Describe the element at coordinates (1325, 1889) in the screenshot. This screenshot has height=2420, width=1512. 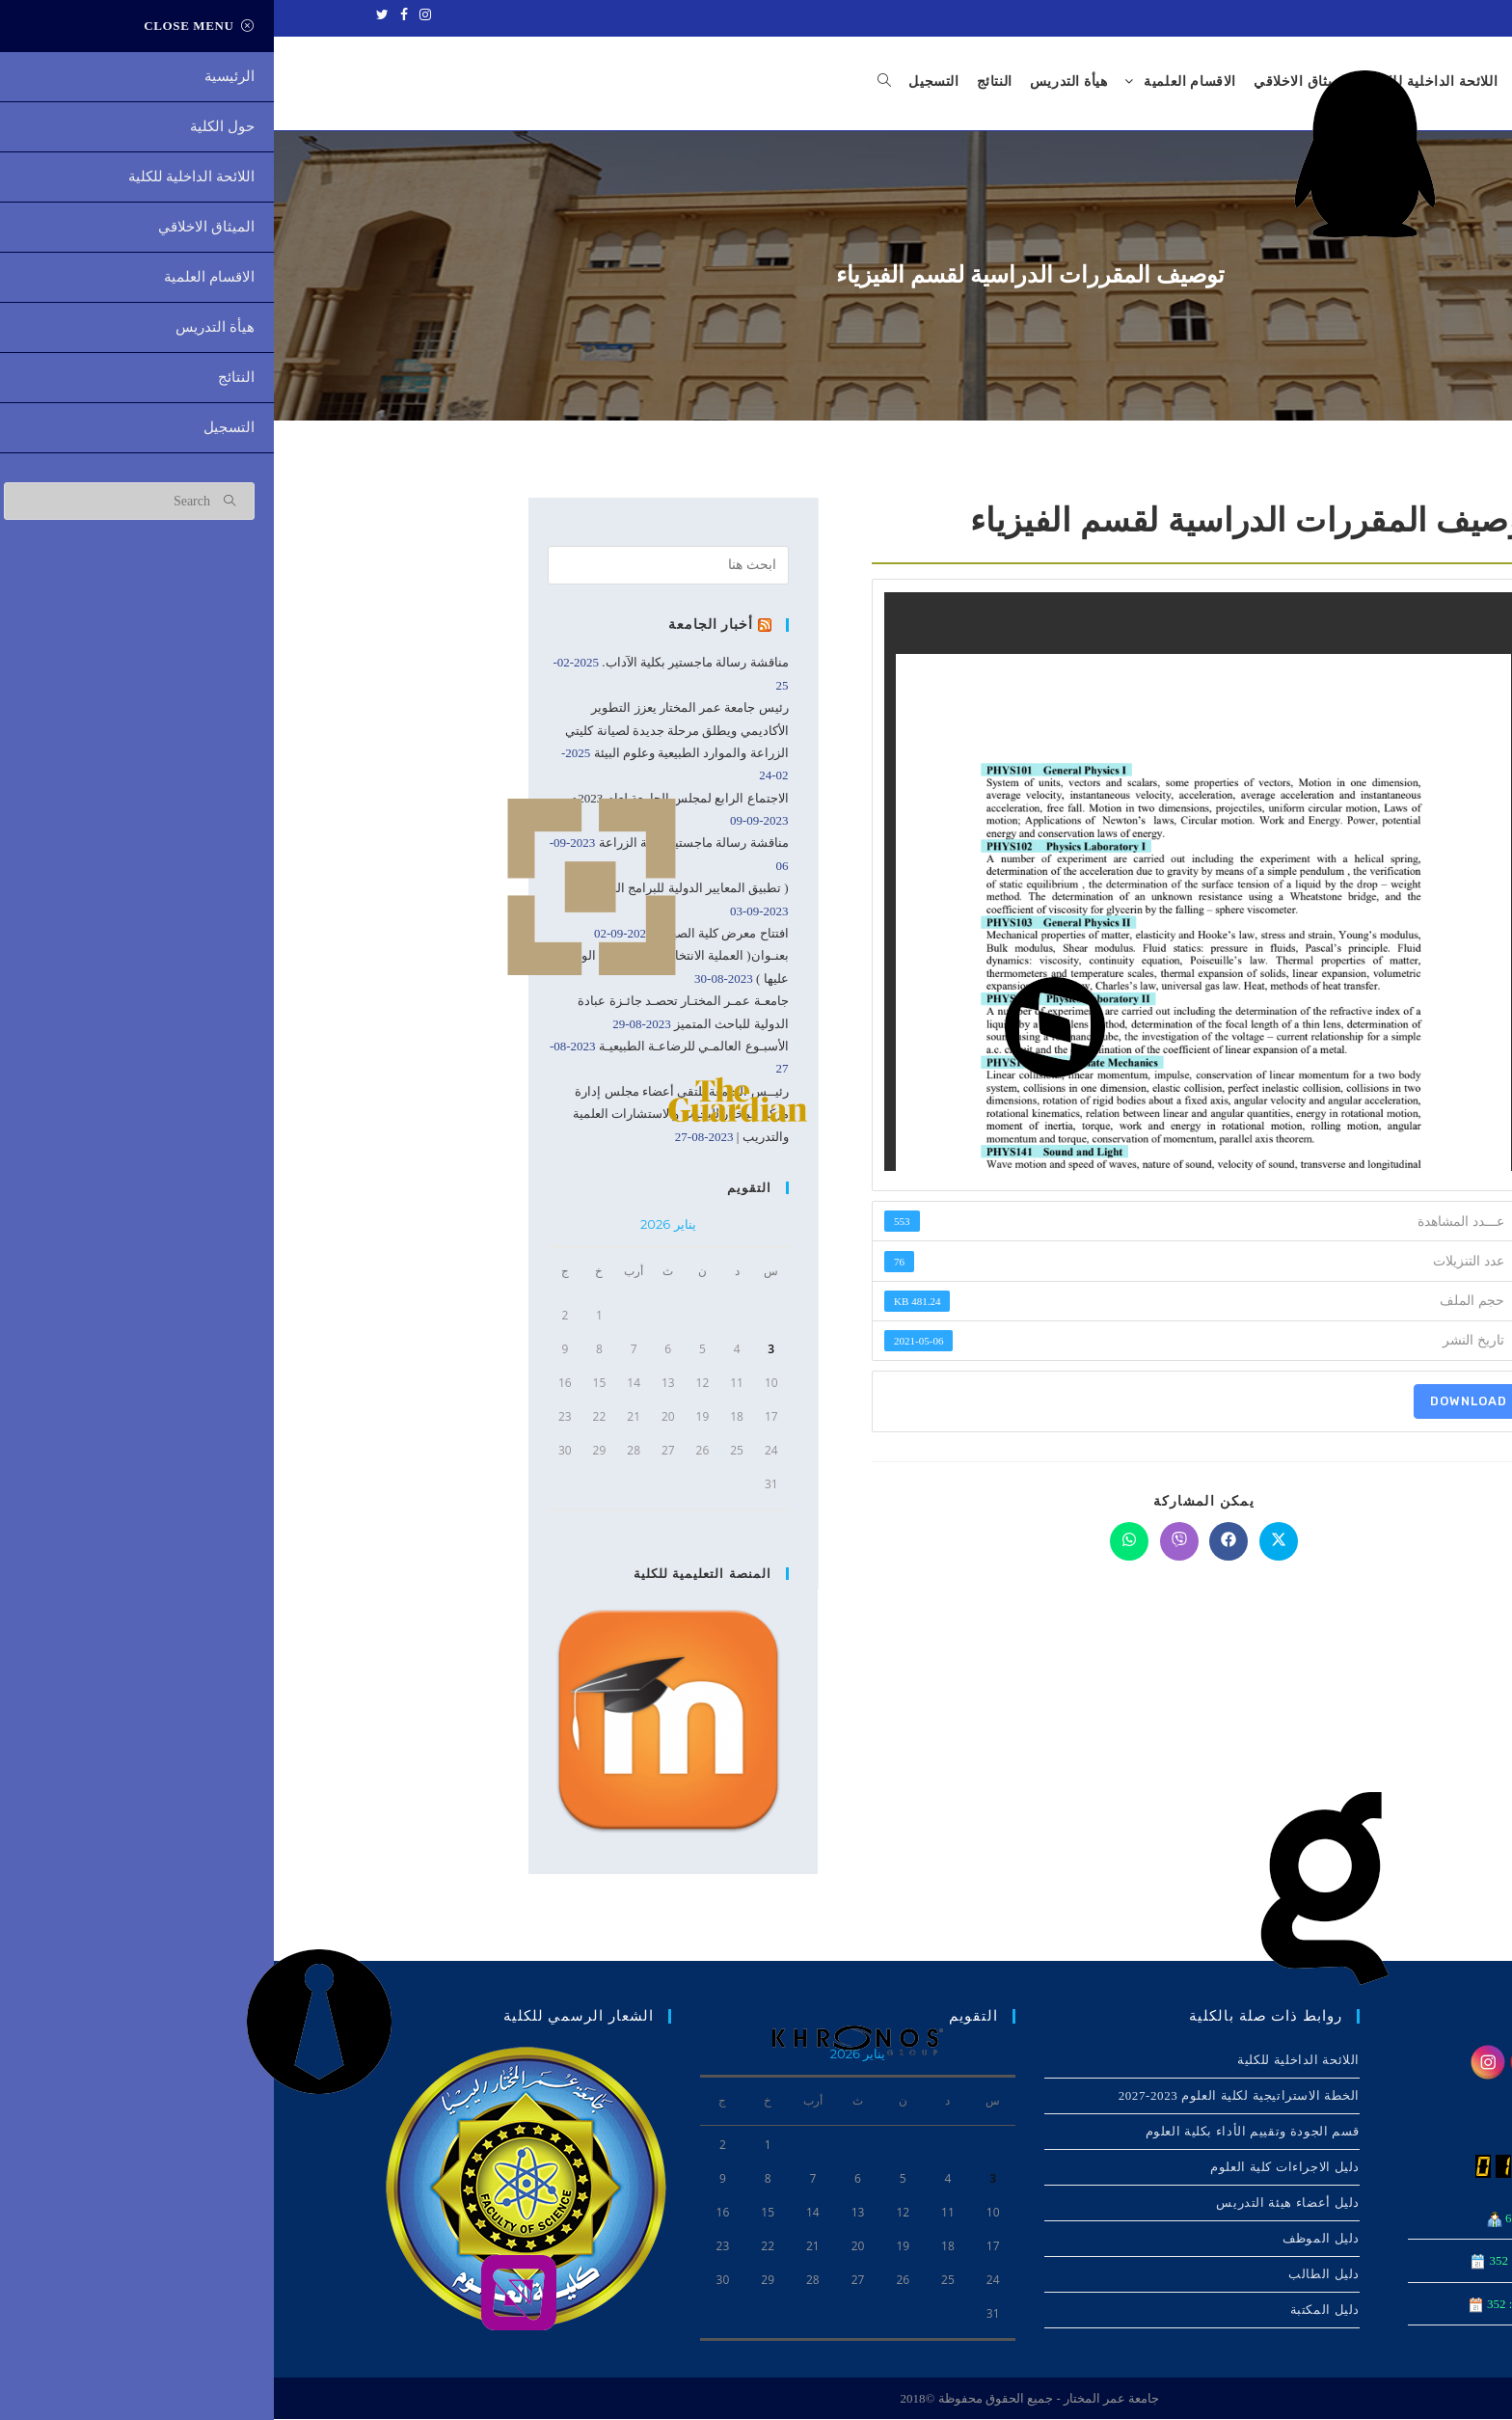
I see `open Kagi search engine` at that location.